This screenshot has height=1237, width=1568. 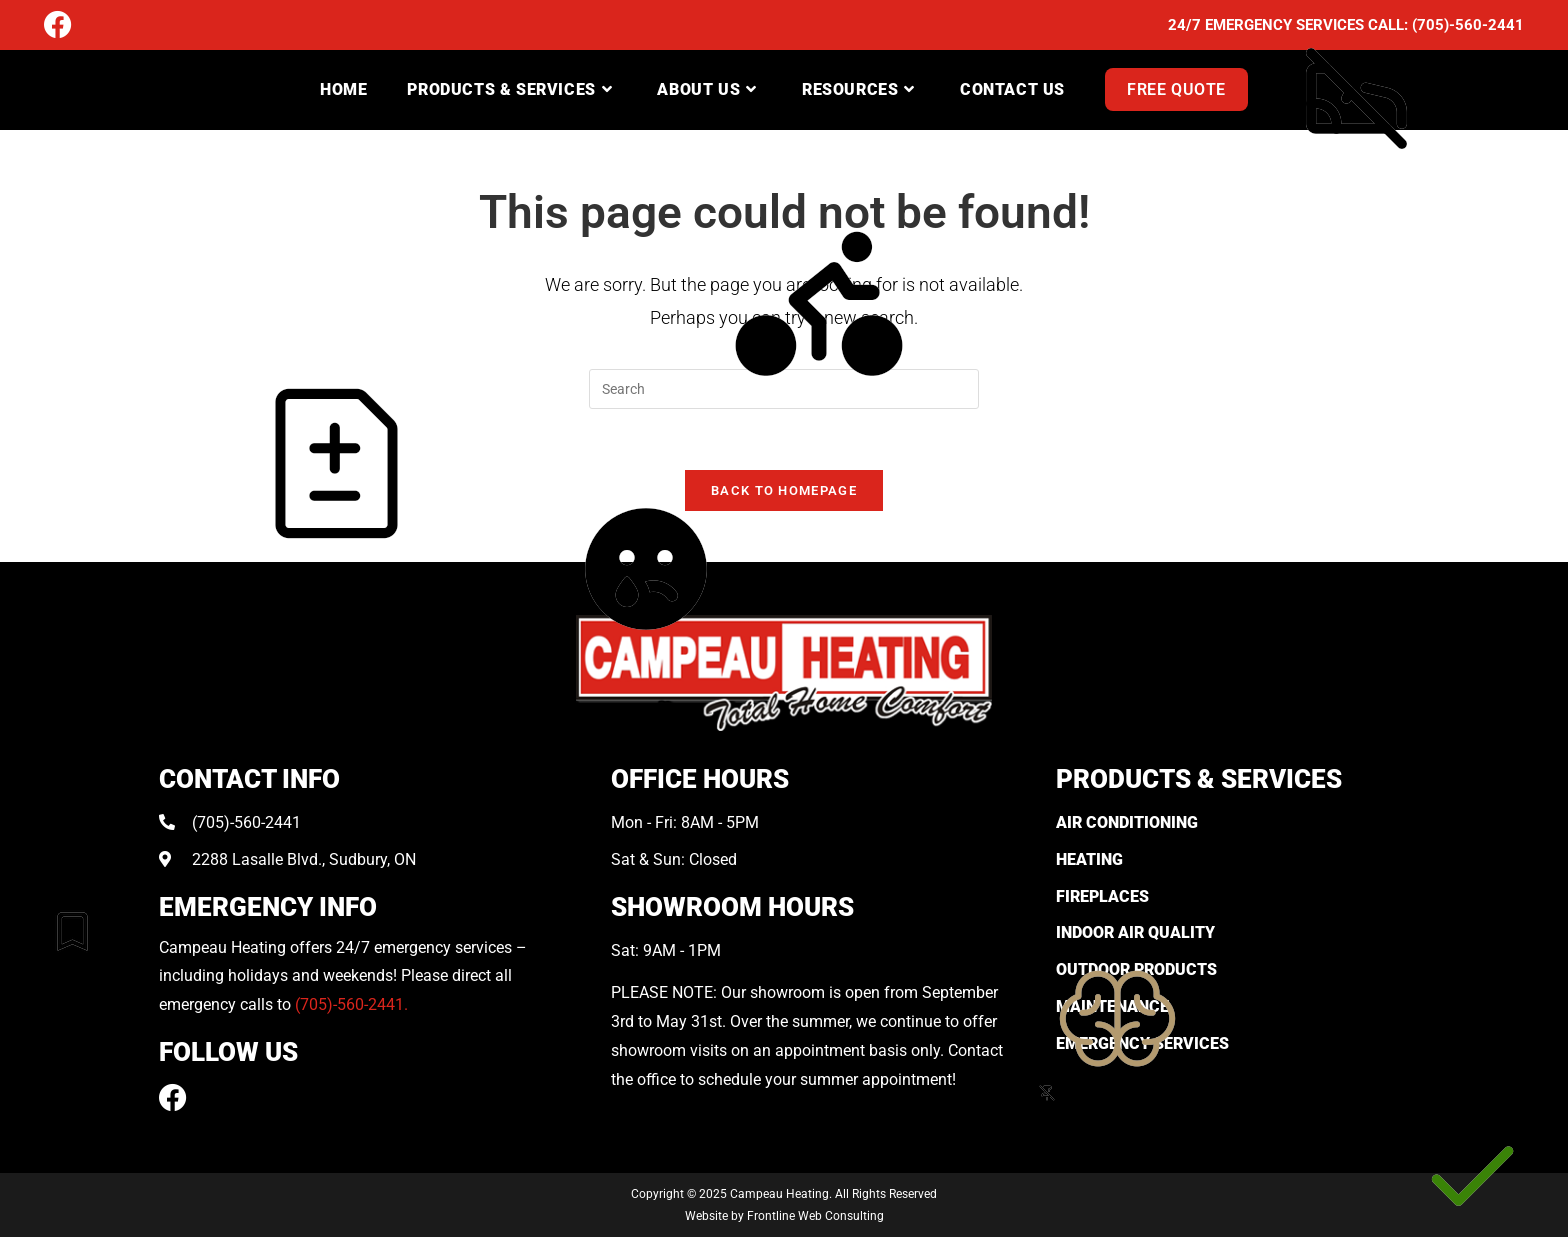 I want to click on save this item for later, so click(x=72, y=931).